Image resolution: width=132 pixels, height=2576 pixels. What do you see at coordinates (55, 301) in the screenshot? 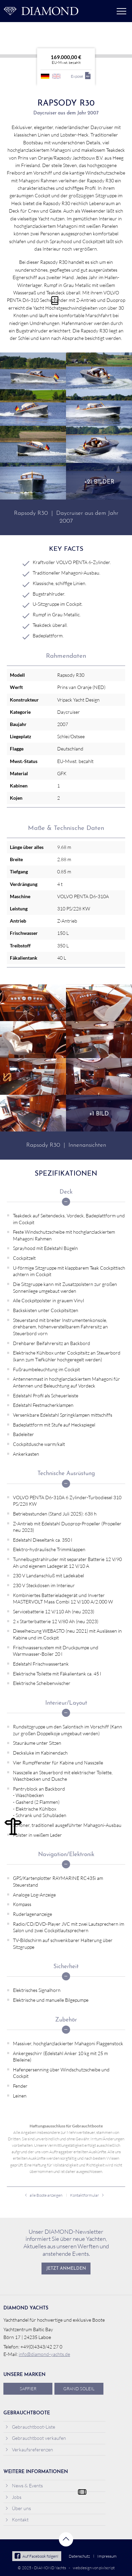
I see `indicates an alert or notification related to a book or reading item` at bounding box center [55, 301].